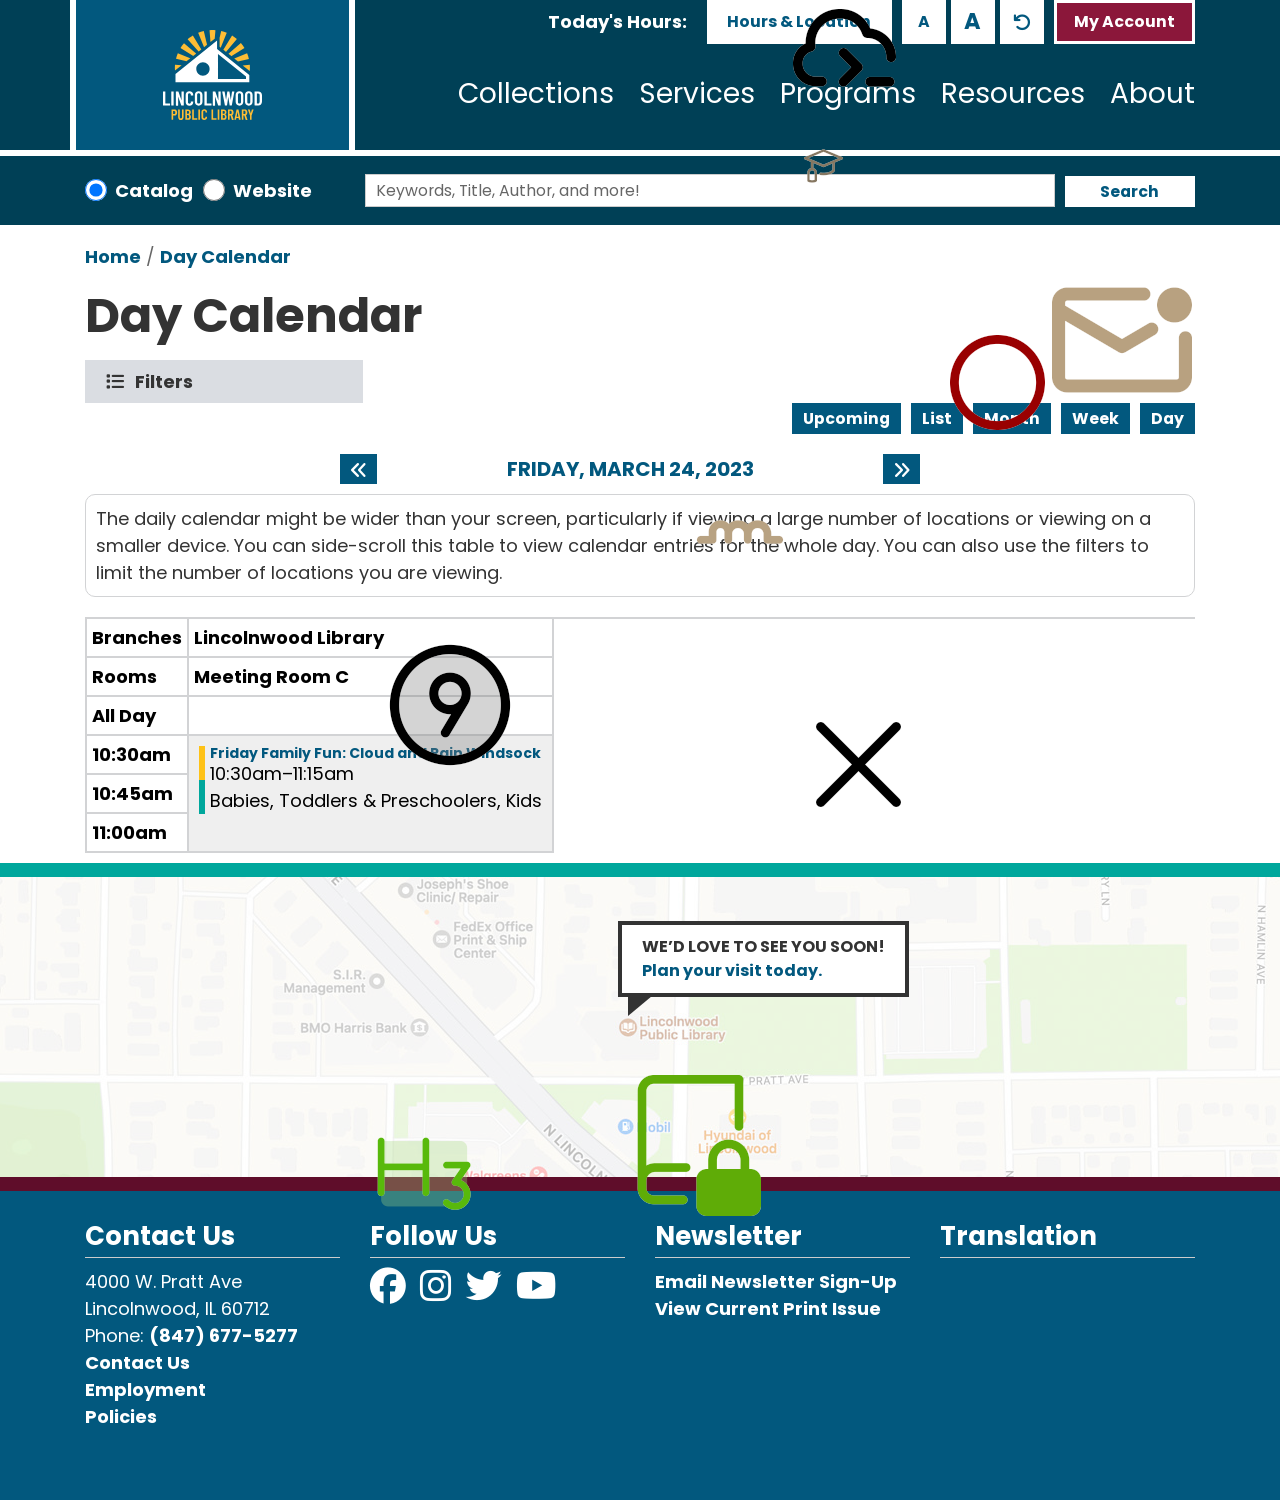 This screenshot has width=1280, height=1500. Describe the element at coordinates (419, 1172) in the screenshot. I see `format text as heading level 3` at that location.